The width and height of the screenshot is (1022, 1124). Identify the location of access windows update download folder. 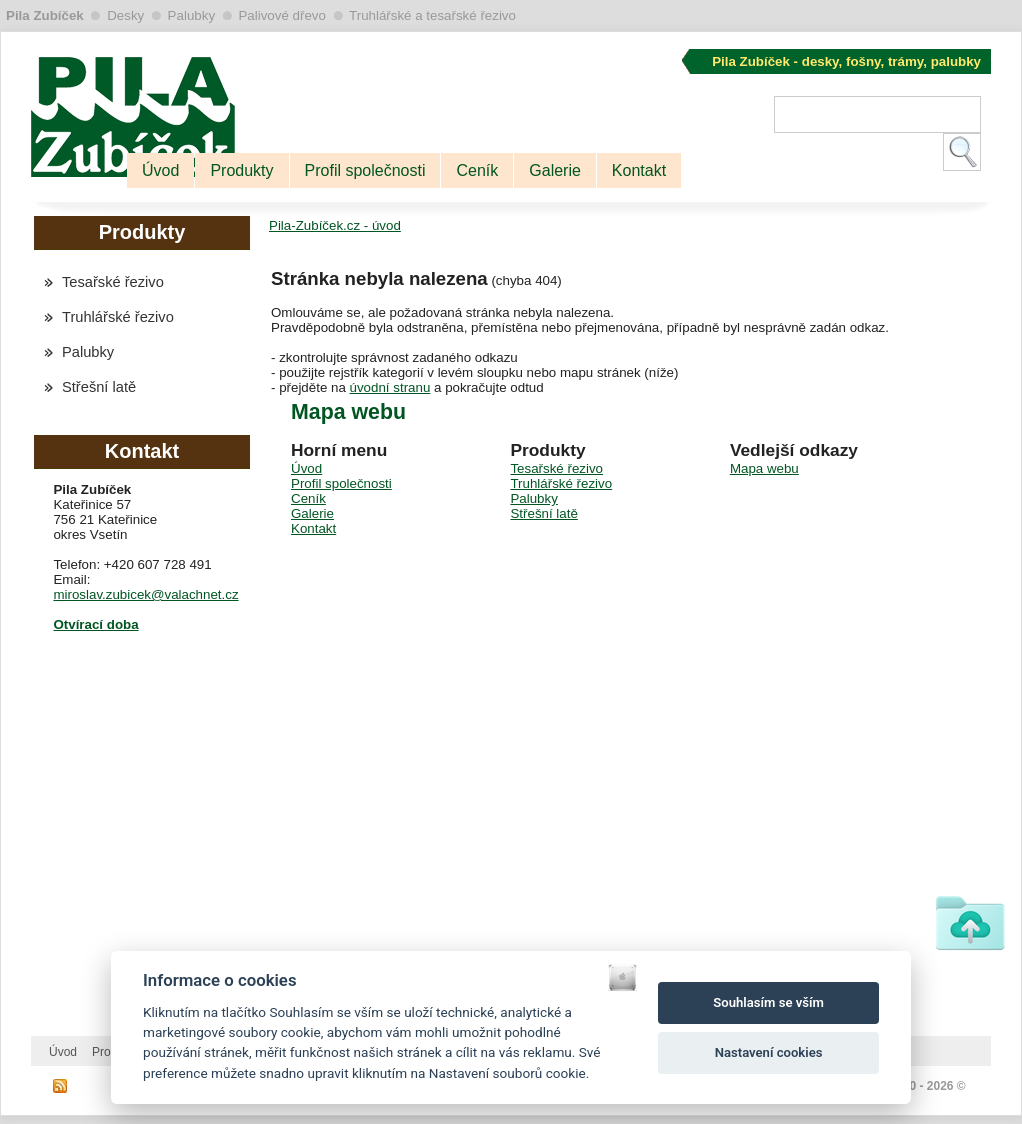
(970, 925).